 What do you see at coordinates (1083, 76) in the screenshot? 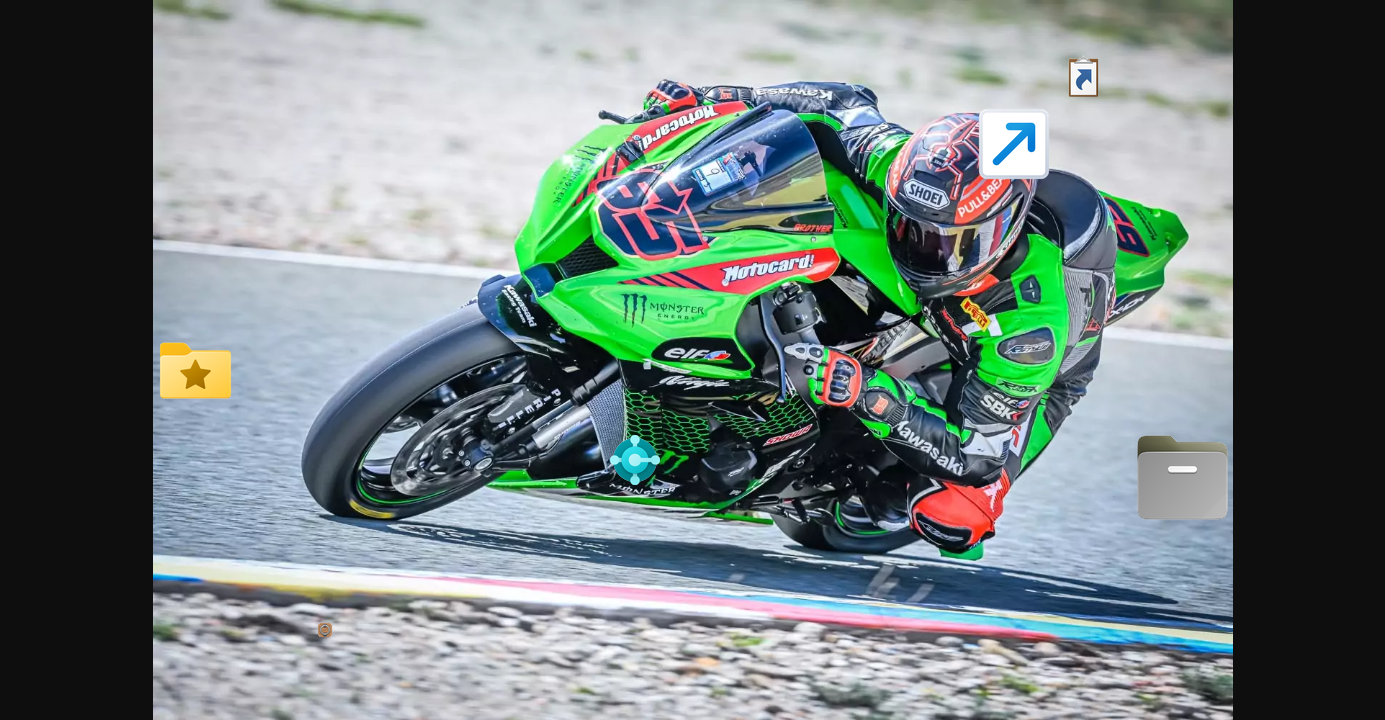
I see `clipboard containing a shortcut or alias` at bounding box center [1083, 76].